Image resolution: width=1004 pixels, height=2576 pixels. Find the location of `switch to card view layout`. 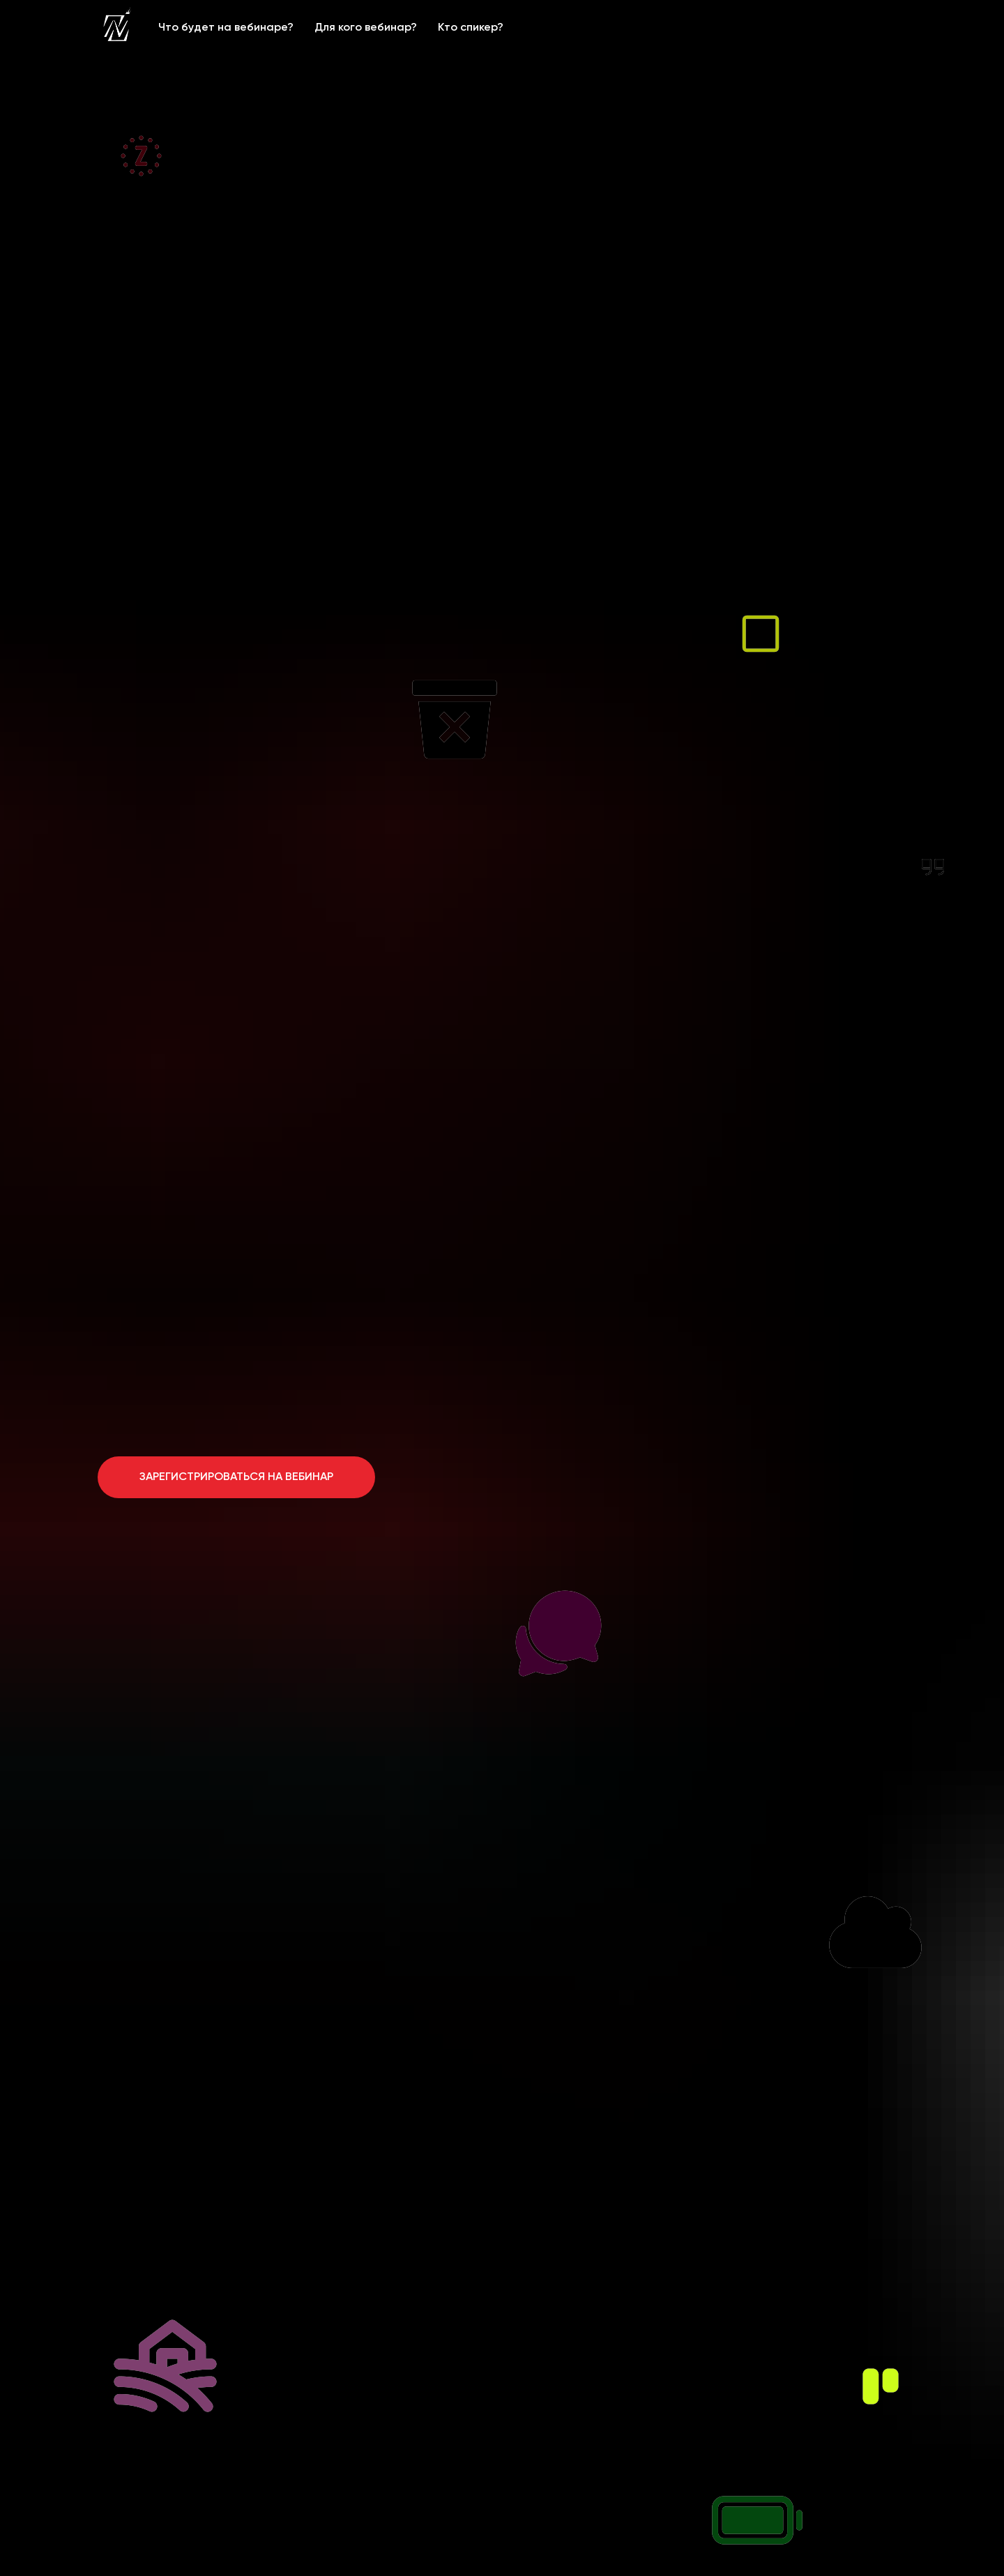

switch to card view layout is located at coordinates (881, 2386).